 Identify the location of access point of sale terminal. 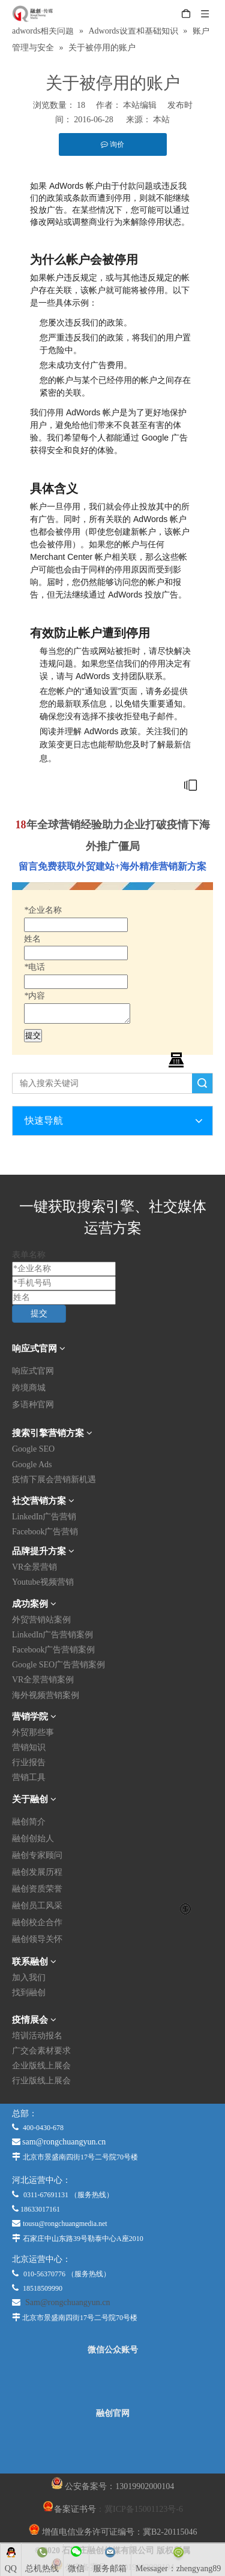
(176, 1060).